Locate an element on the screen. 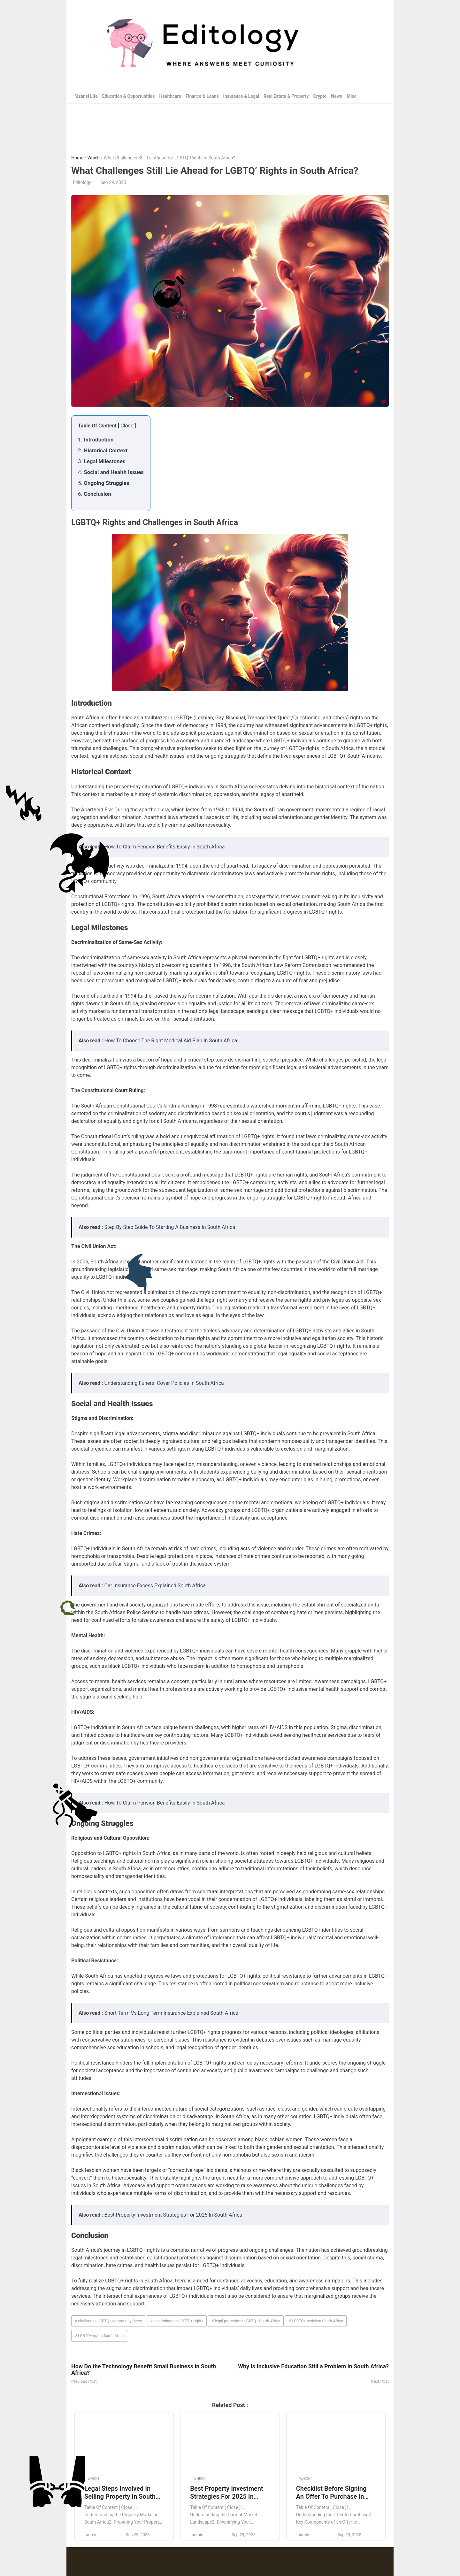 This screenshot has height=2576, width=460. scorpion creature or enemy type in a game is located at coordinates (68, 1607).